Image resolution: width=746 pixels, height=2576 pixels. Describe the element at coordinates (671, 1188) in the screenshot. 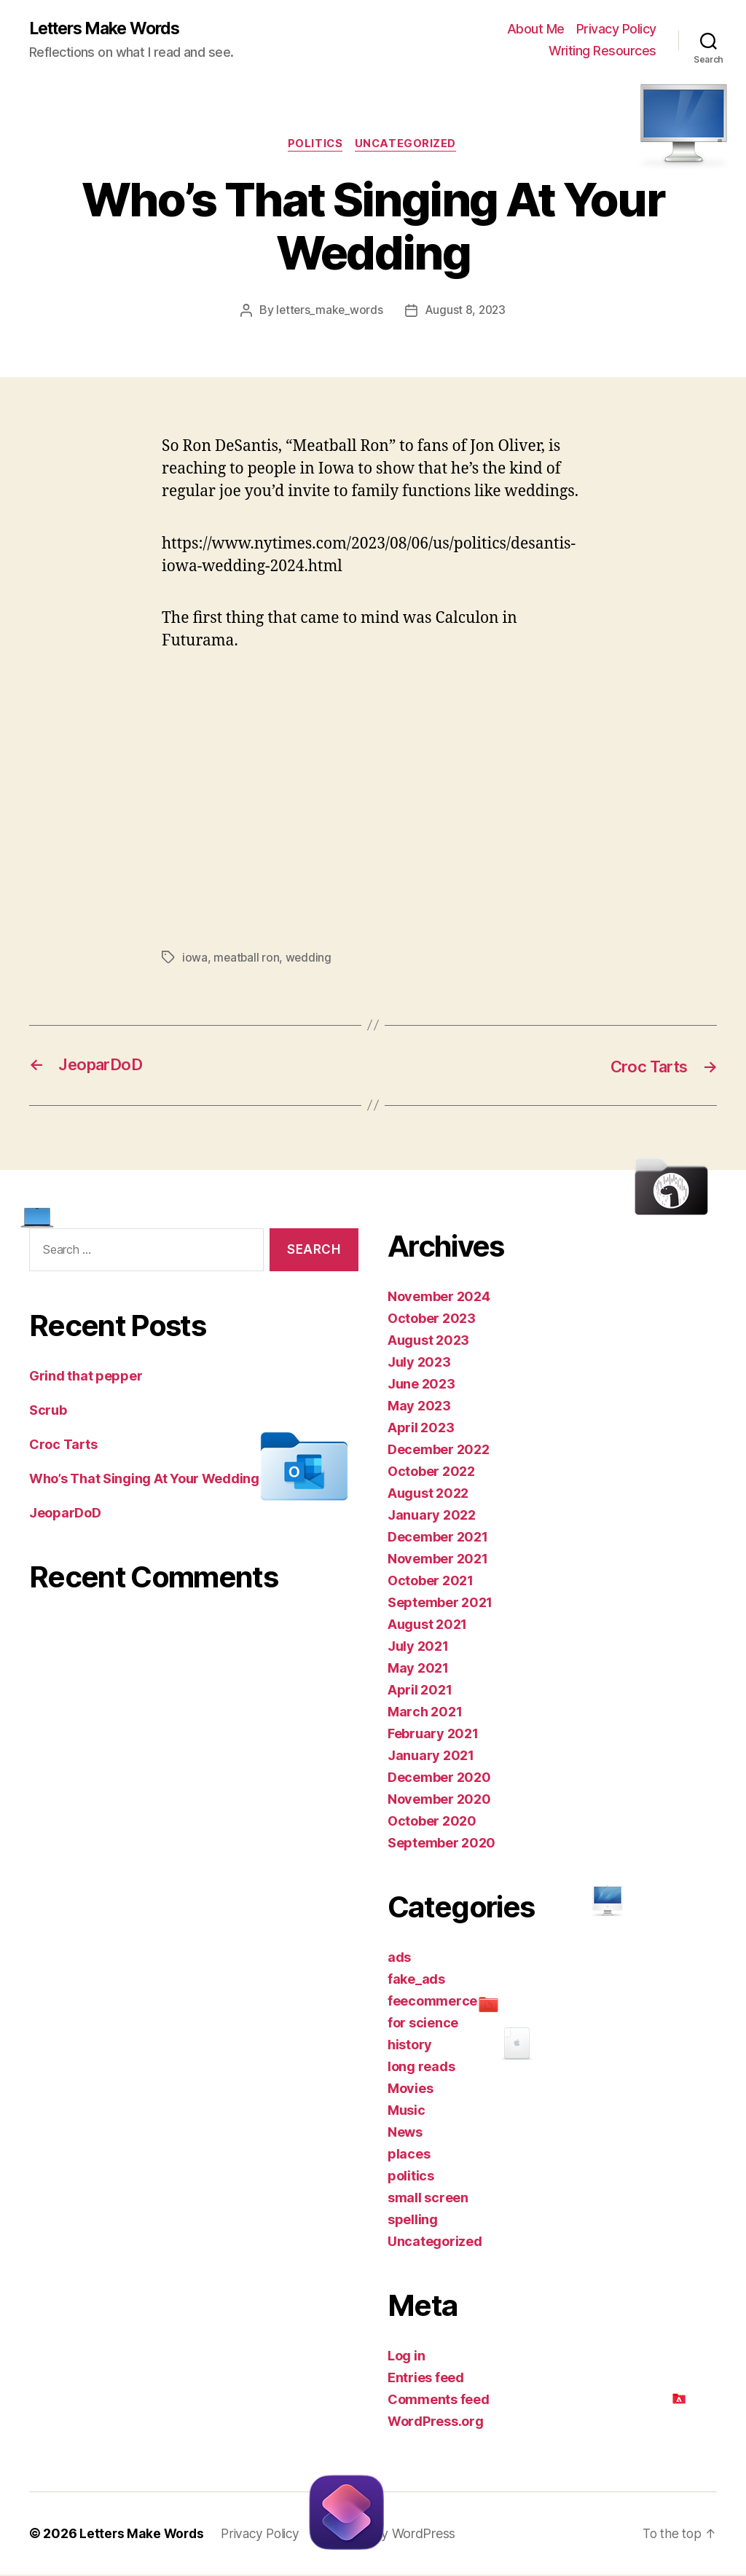

I see `folder containing deno runtime projects` at that location.